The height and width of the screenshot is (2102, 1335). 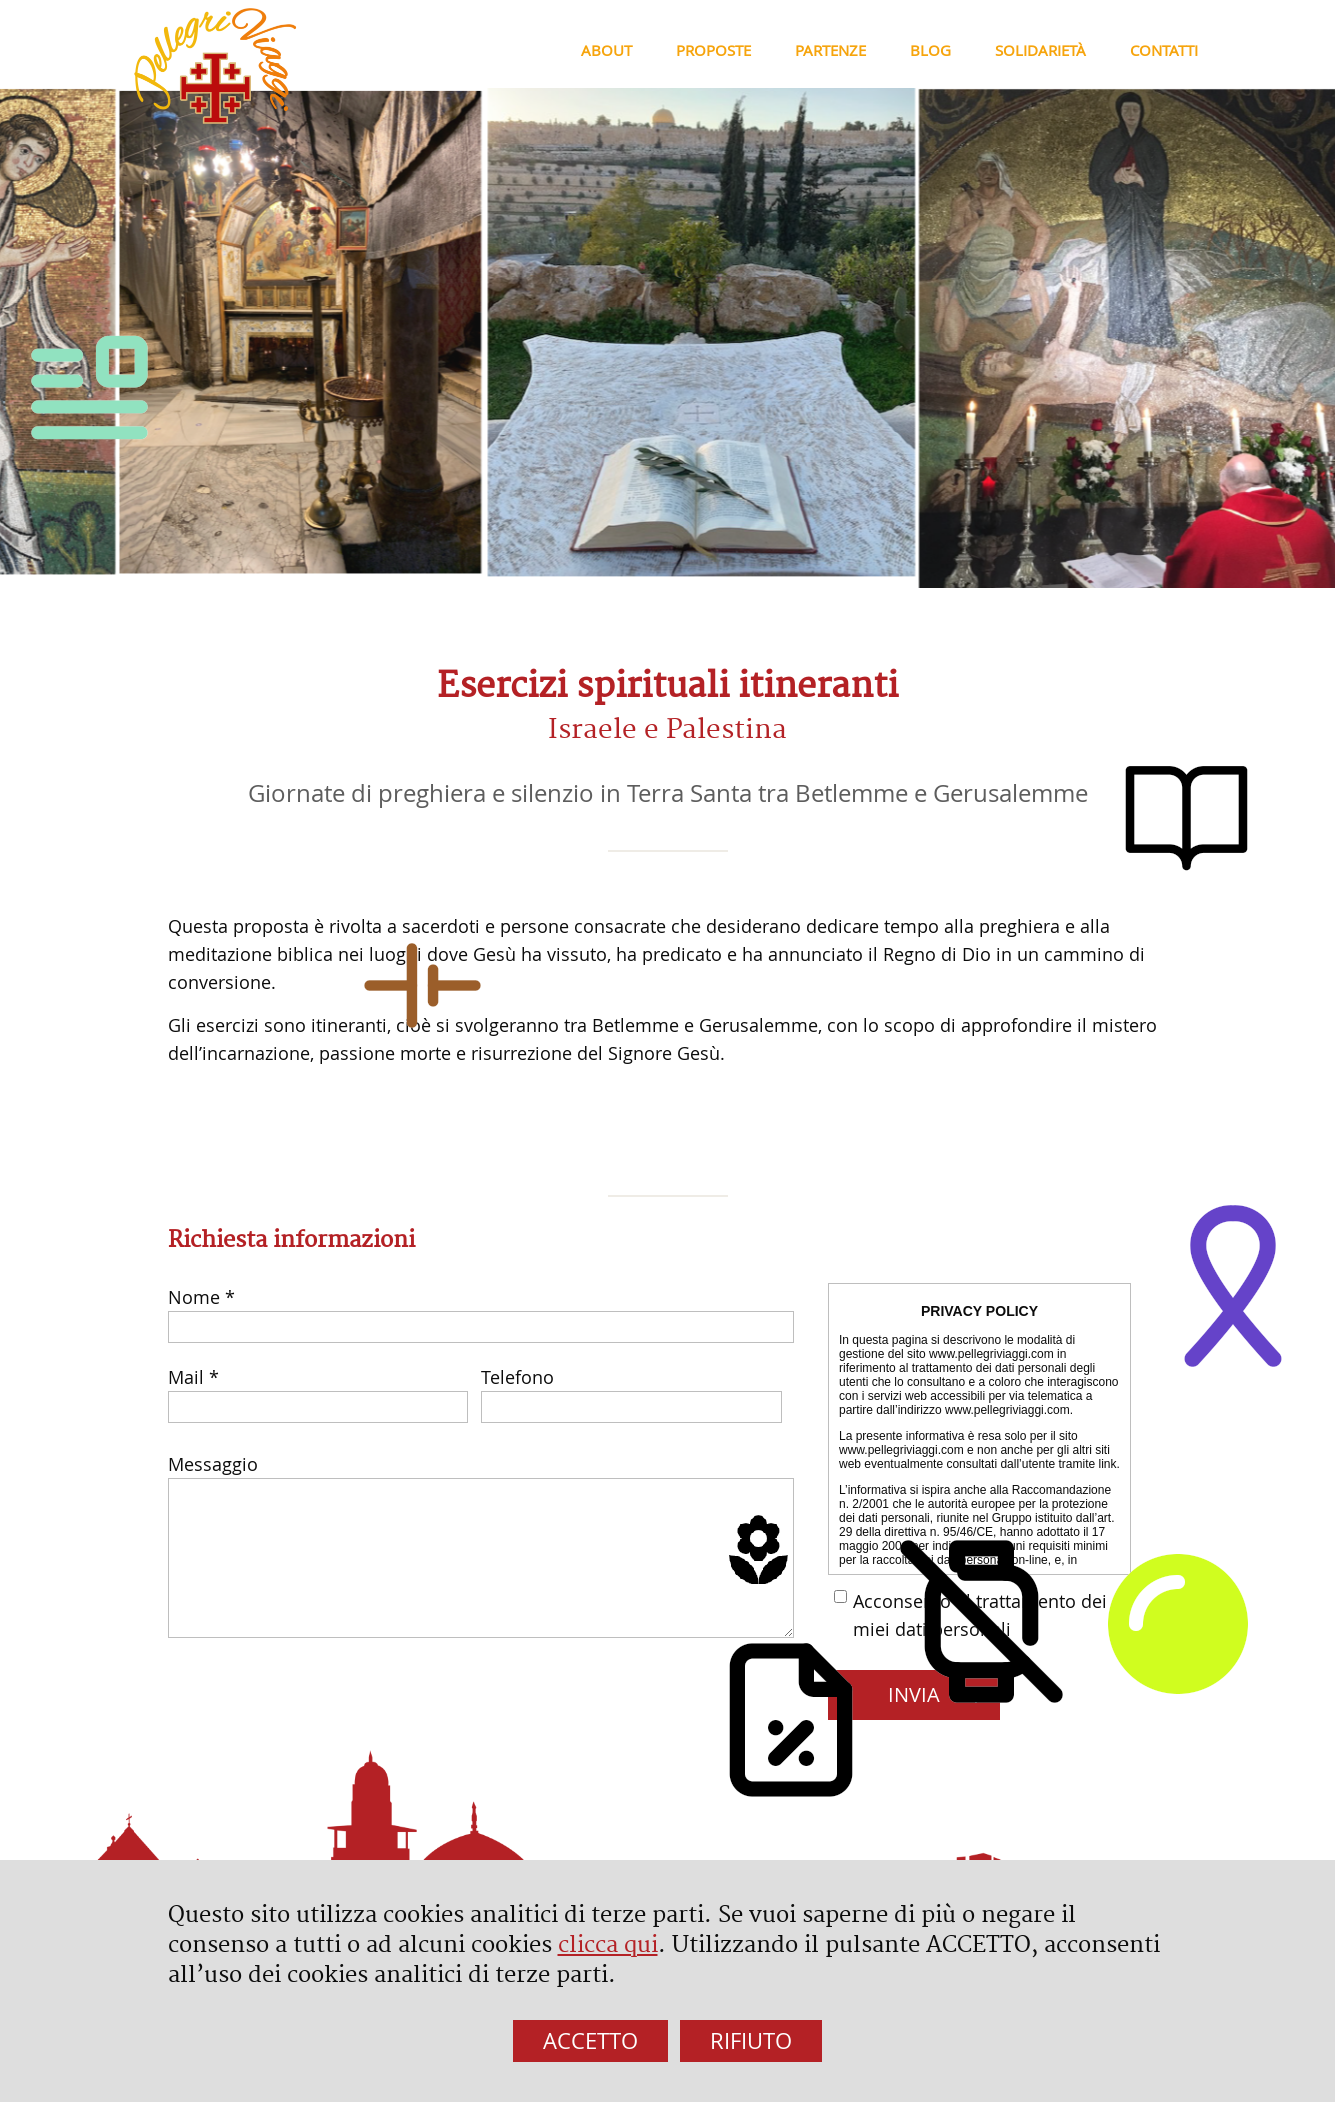 I want to click on find nearby florists or flower shops, so click(x=758, y=1551).